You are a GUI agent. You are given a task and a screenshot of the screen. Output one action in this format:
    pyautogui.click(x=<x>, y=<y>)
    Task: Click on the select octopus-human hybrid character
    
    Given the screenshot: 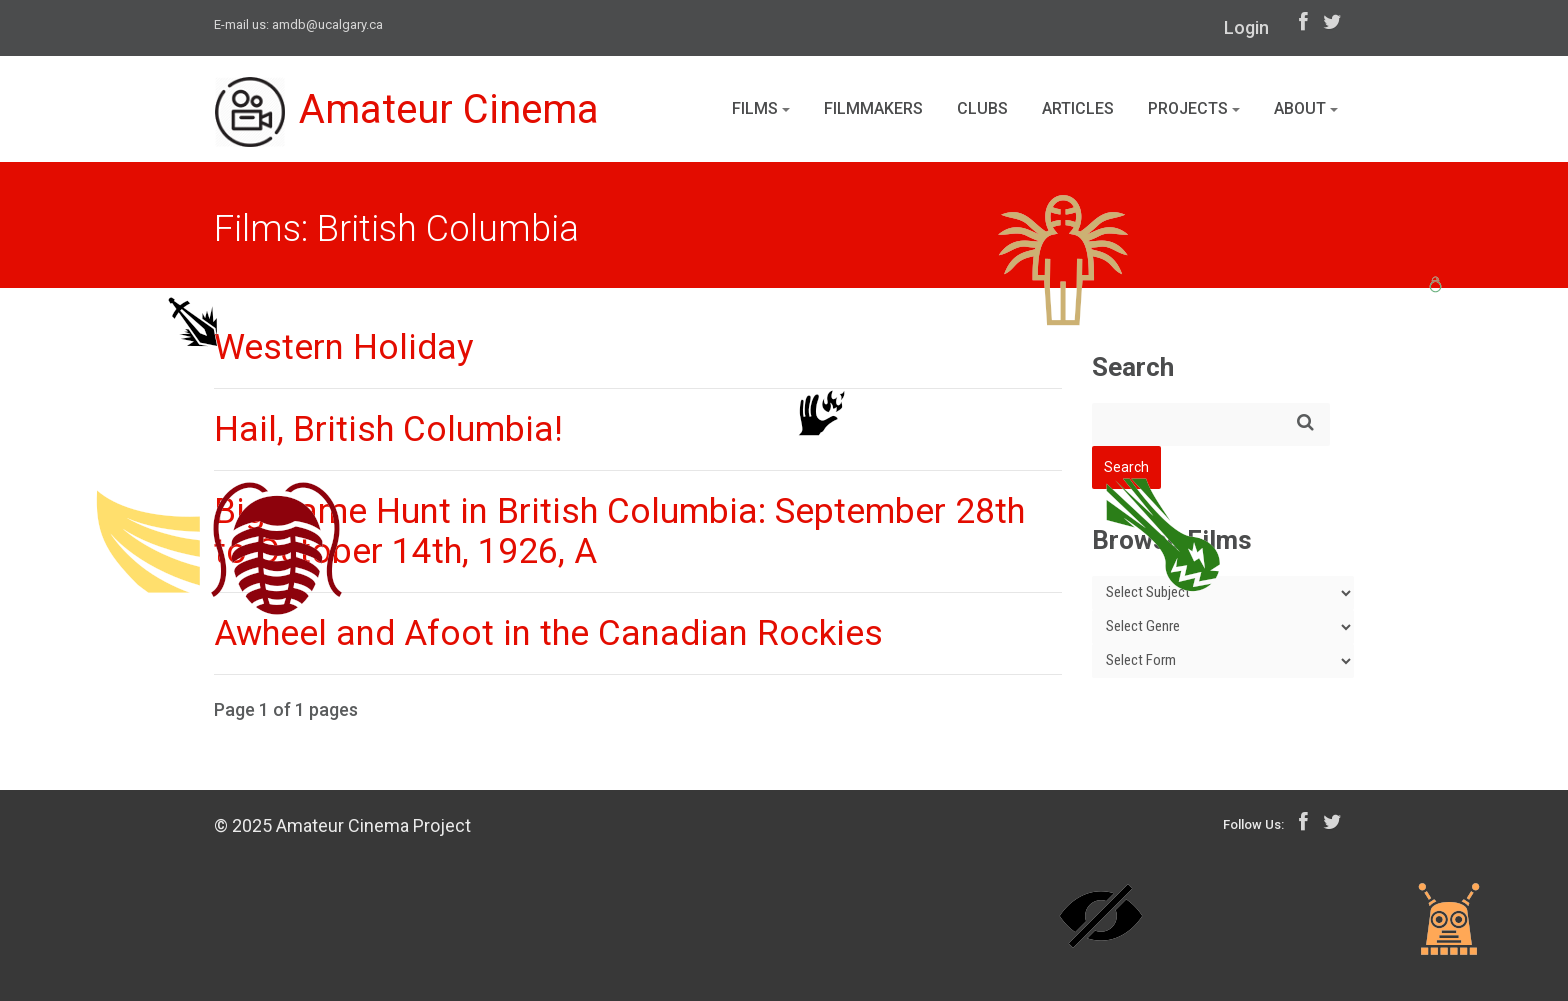 What is the action you would take?
    pyautogui.click(x=1063, y=260)
    